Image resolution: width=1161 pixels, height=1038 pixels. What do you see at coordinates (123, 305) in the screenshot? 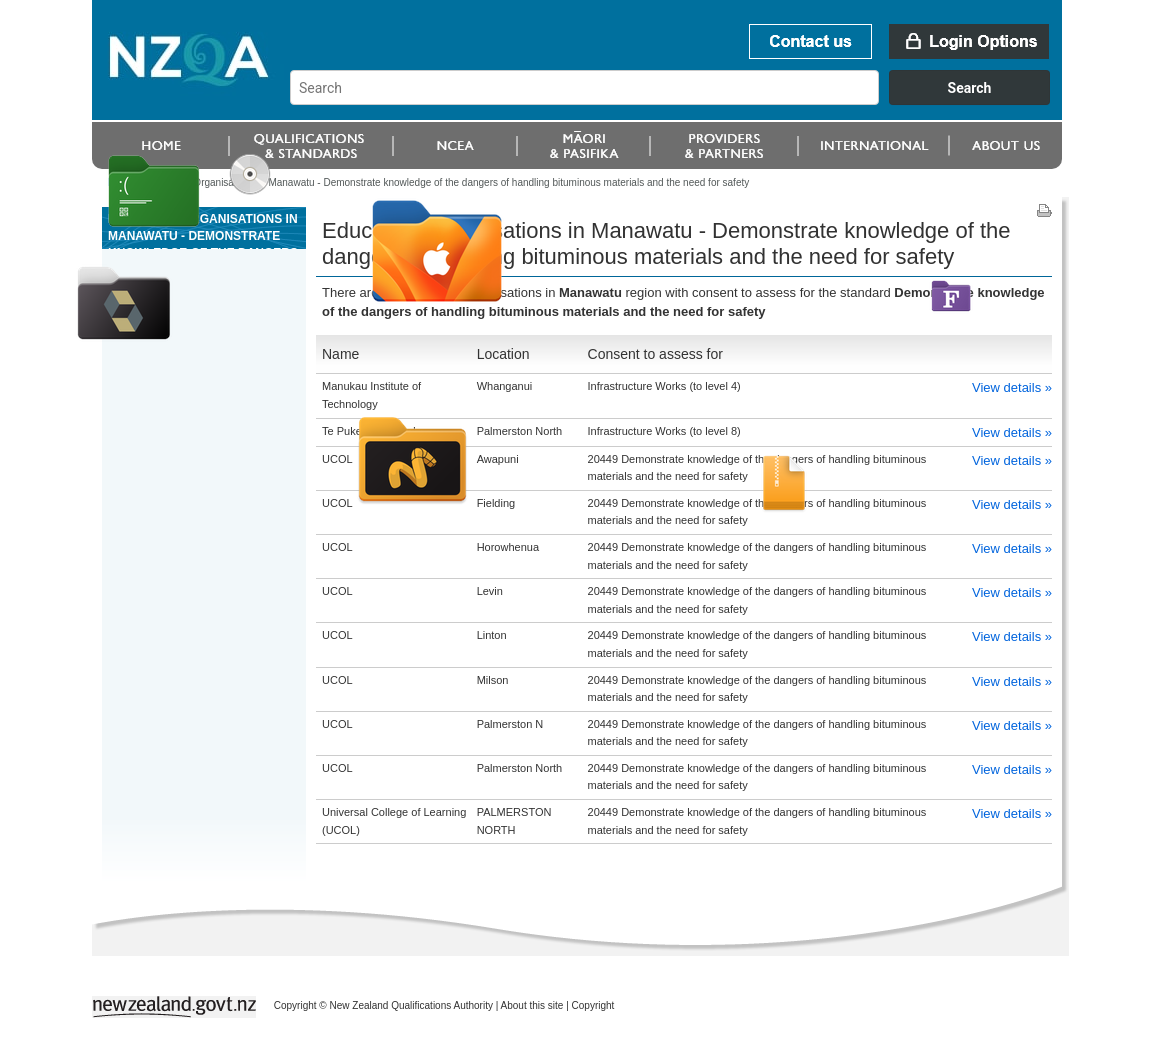
I see `open hibernate or sleep mode system folder` at bounding box center [123, 305].